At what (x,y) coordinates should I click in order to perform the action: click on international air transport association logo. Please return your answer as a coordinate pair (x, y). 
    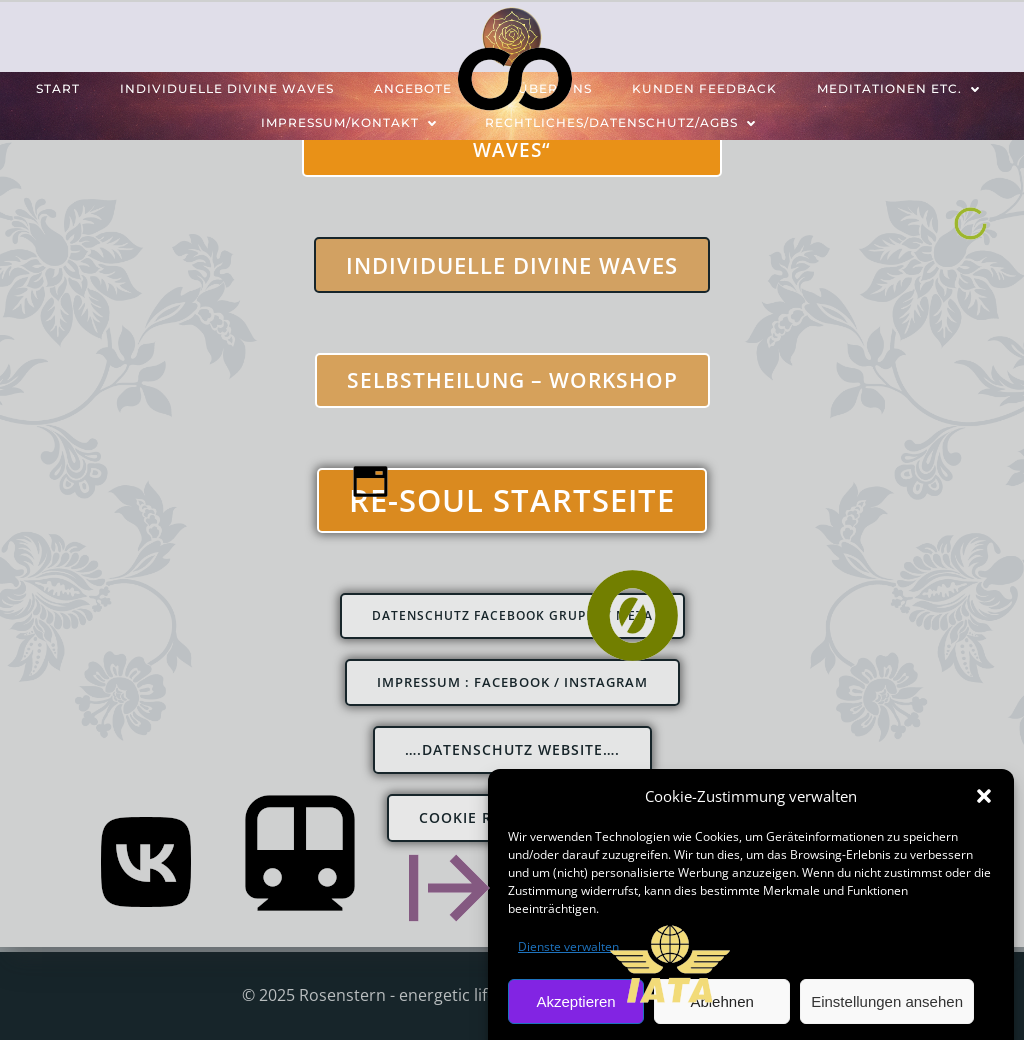
    Looking at the image, I should click on (670, 964).